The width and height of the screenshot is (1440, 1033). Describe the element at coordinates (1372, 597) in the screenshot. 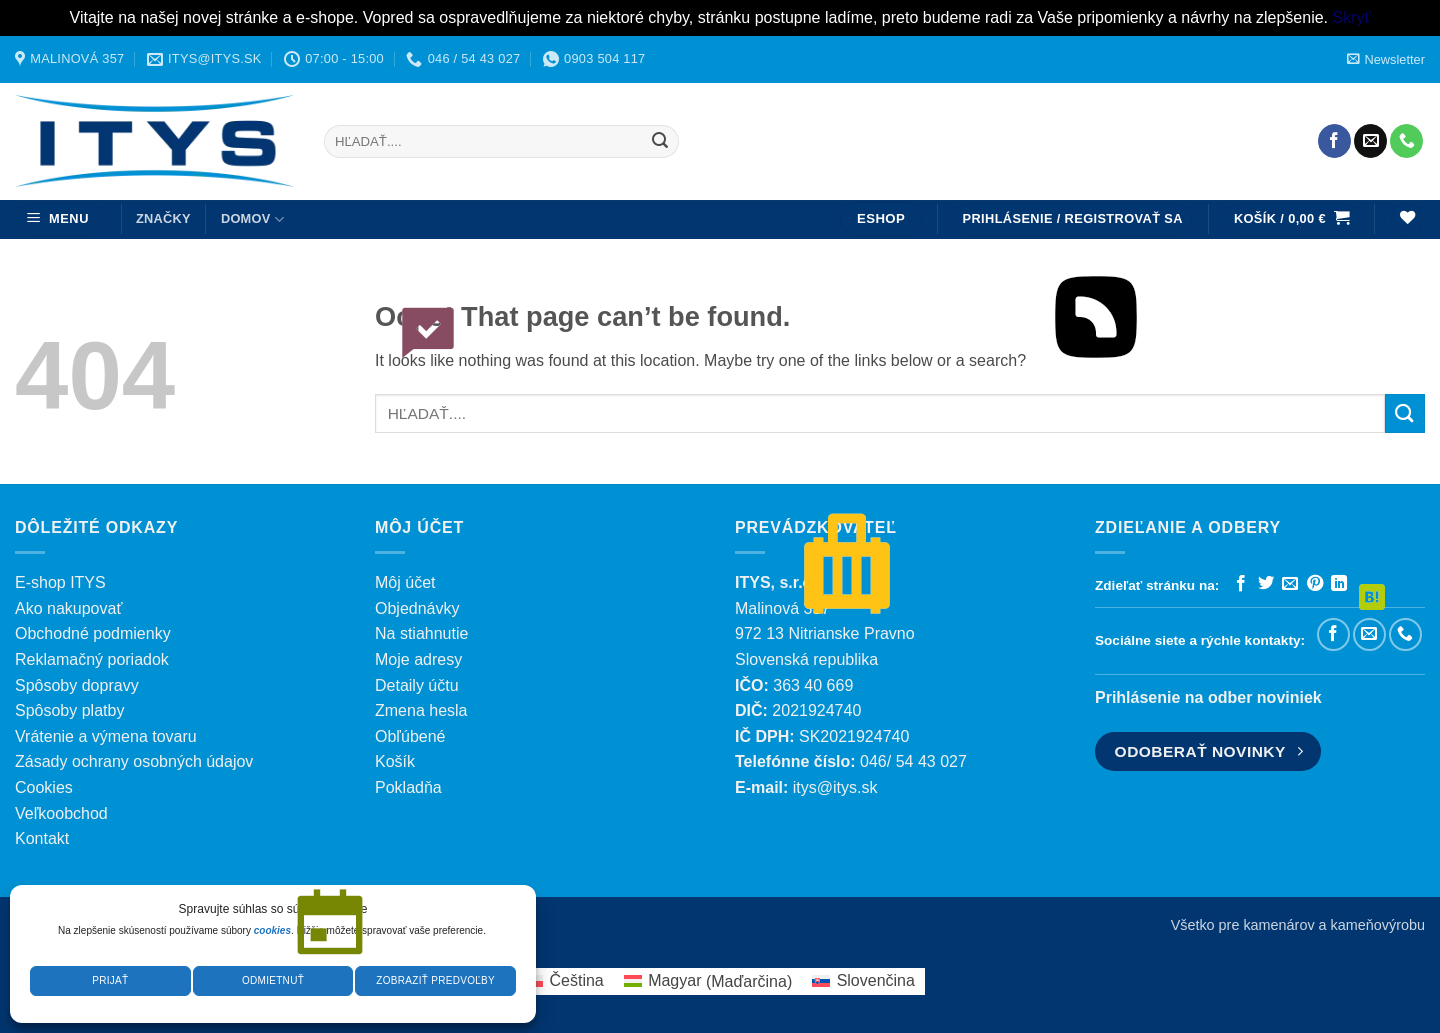

I see `open hatena bookmark app` at that location.